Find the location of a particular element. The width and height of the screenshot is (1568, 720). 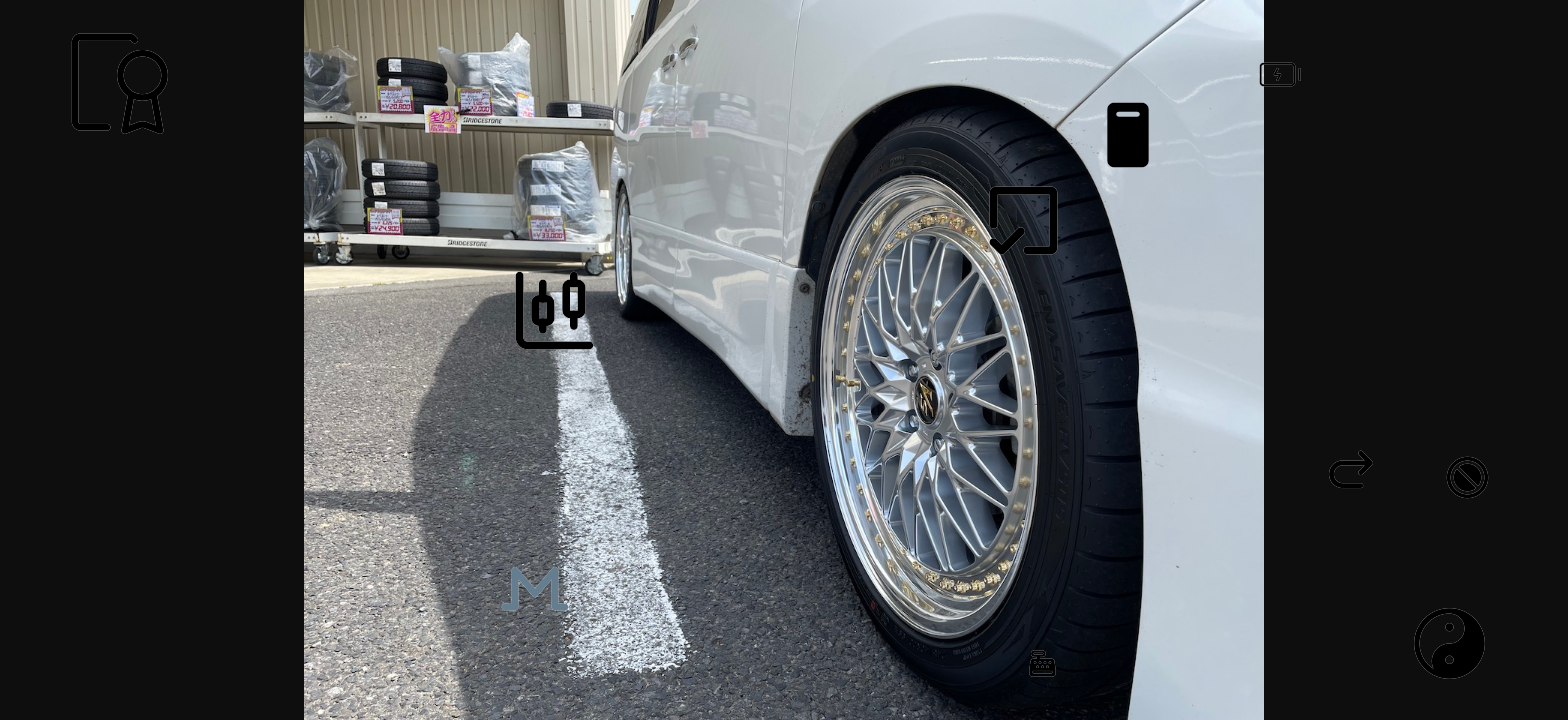

mark task as complete is located at coordinates (1023, 220).